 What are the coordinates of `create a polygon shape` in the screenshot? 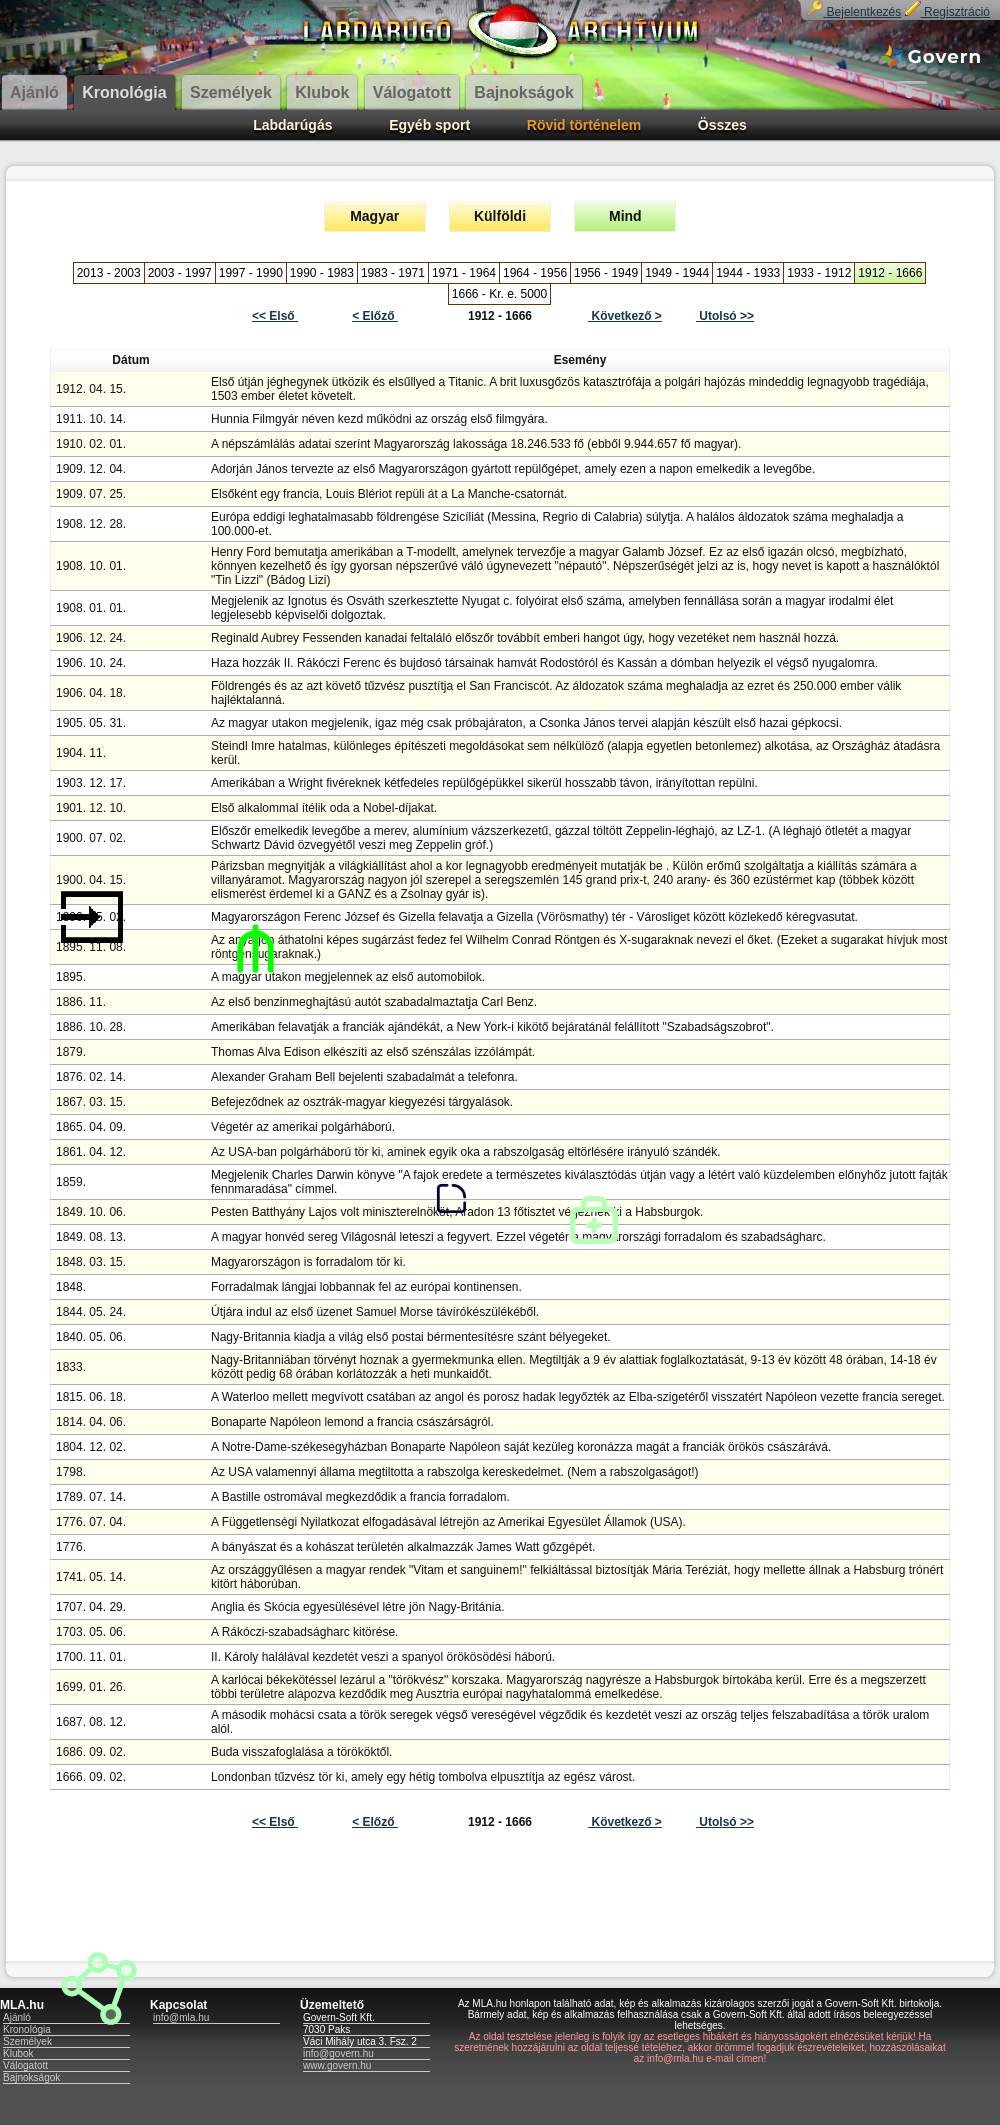 It's located at (100, 1988).